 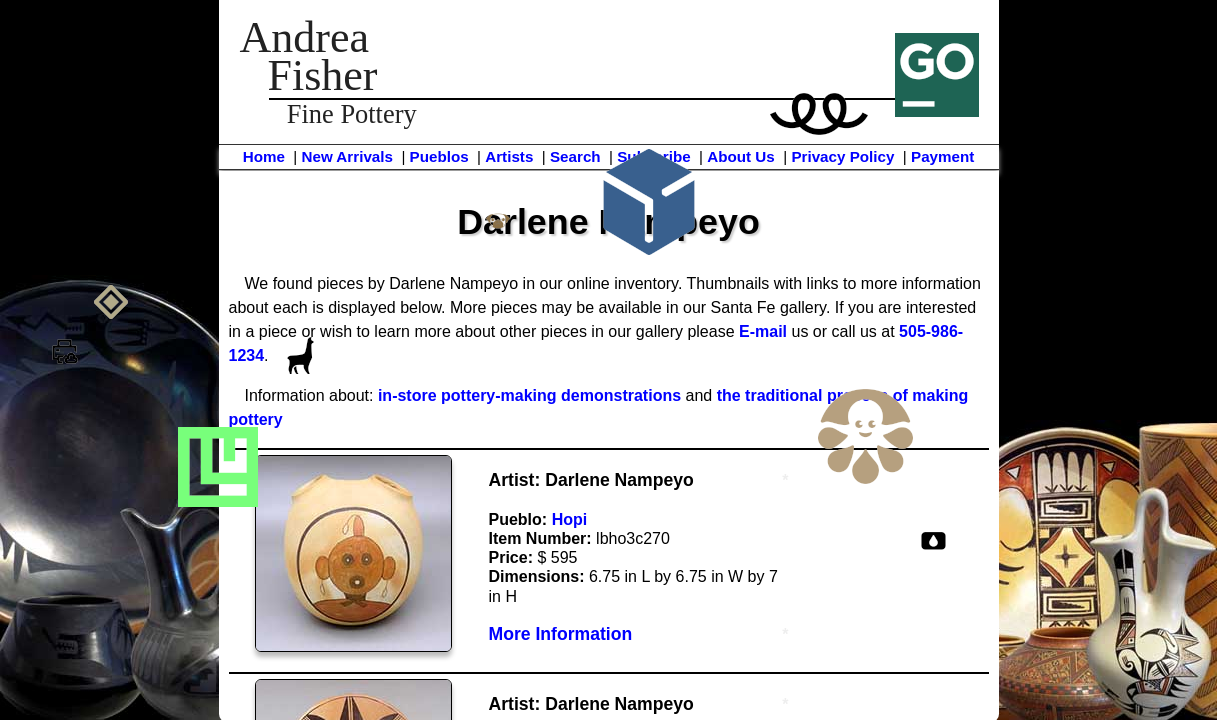 I want to click on tina cms logo, so click(x=300, y=355).